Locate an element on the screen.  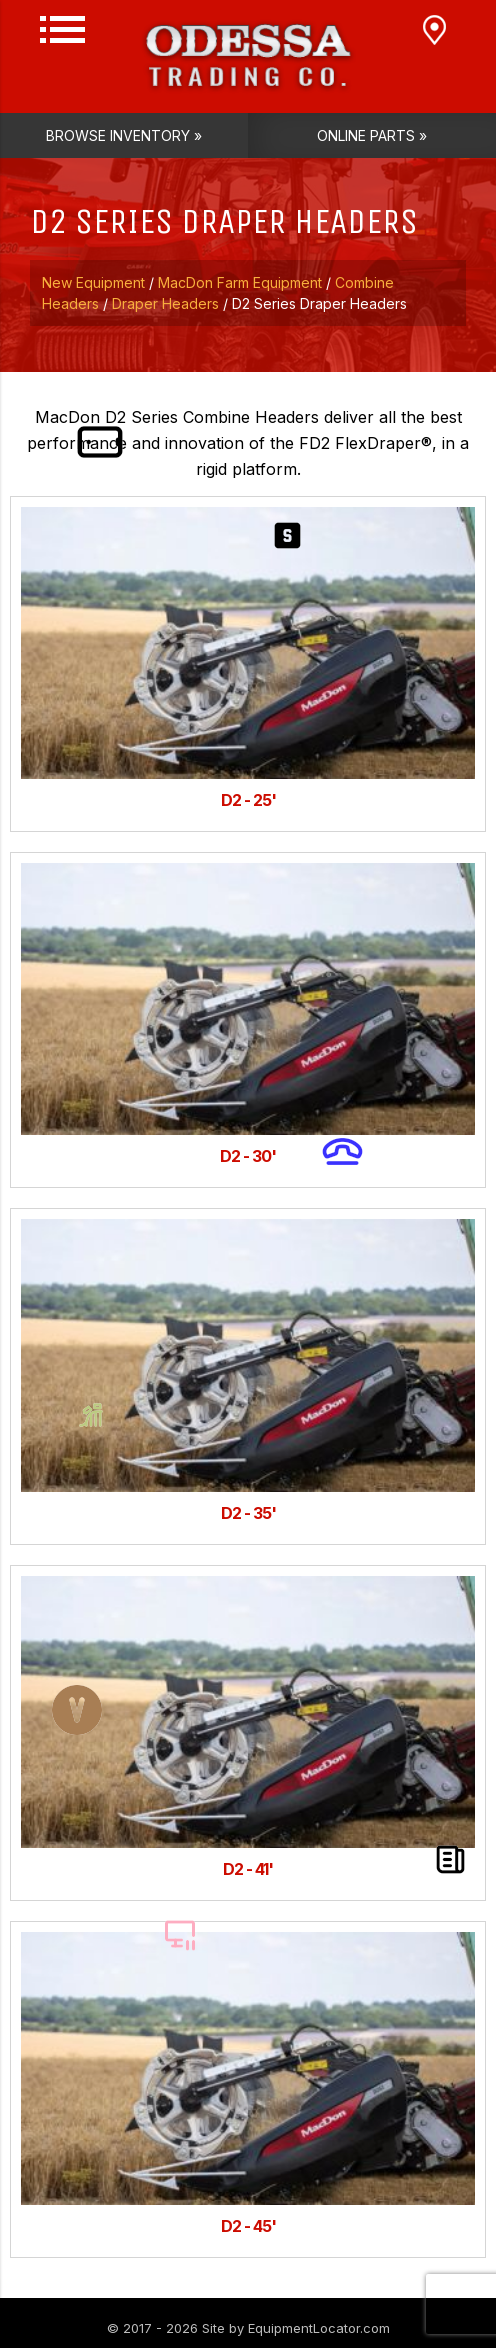
end the current phone call is located at coordinates (342, 1151).